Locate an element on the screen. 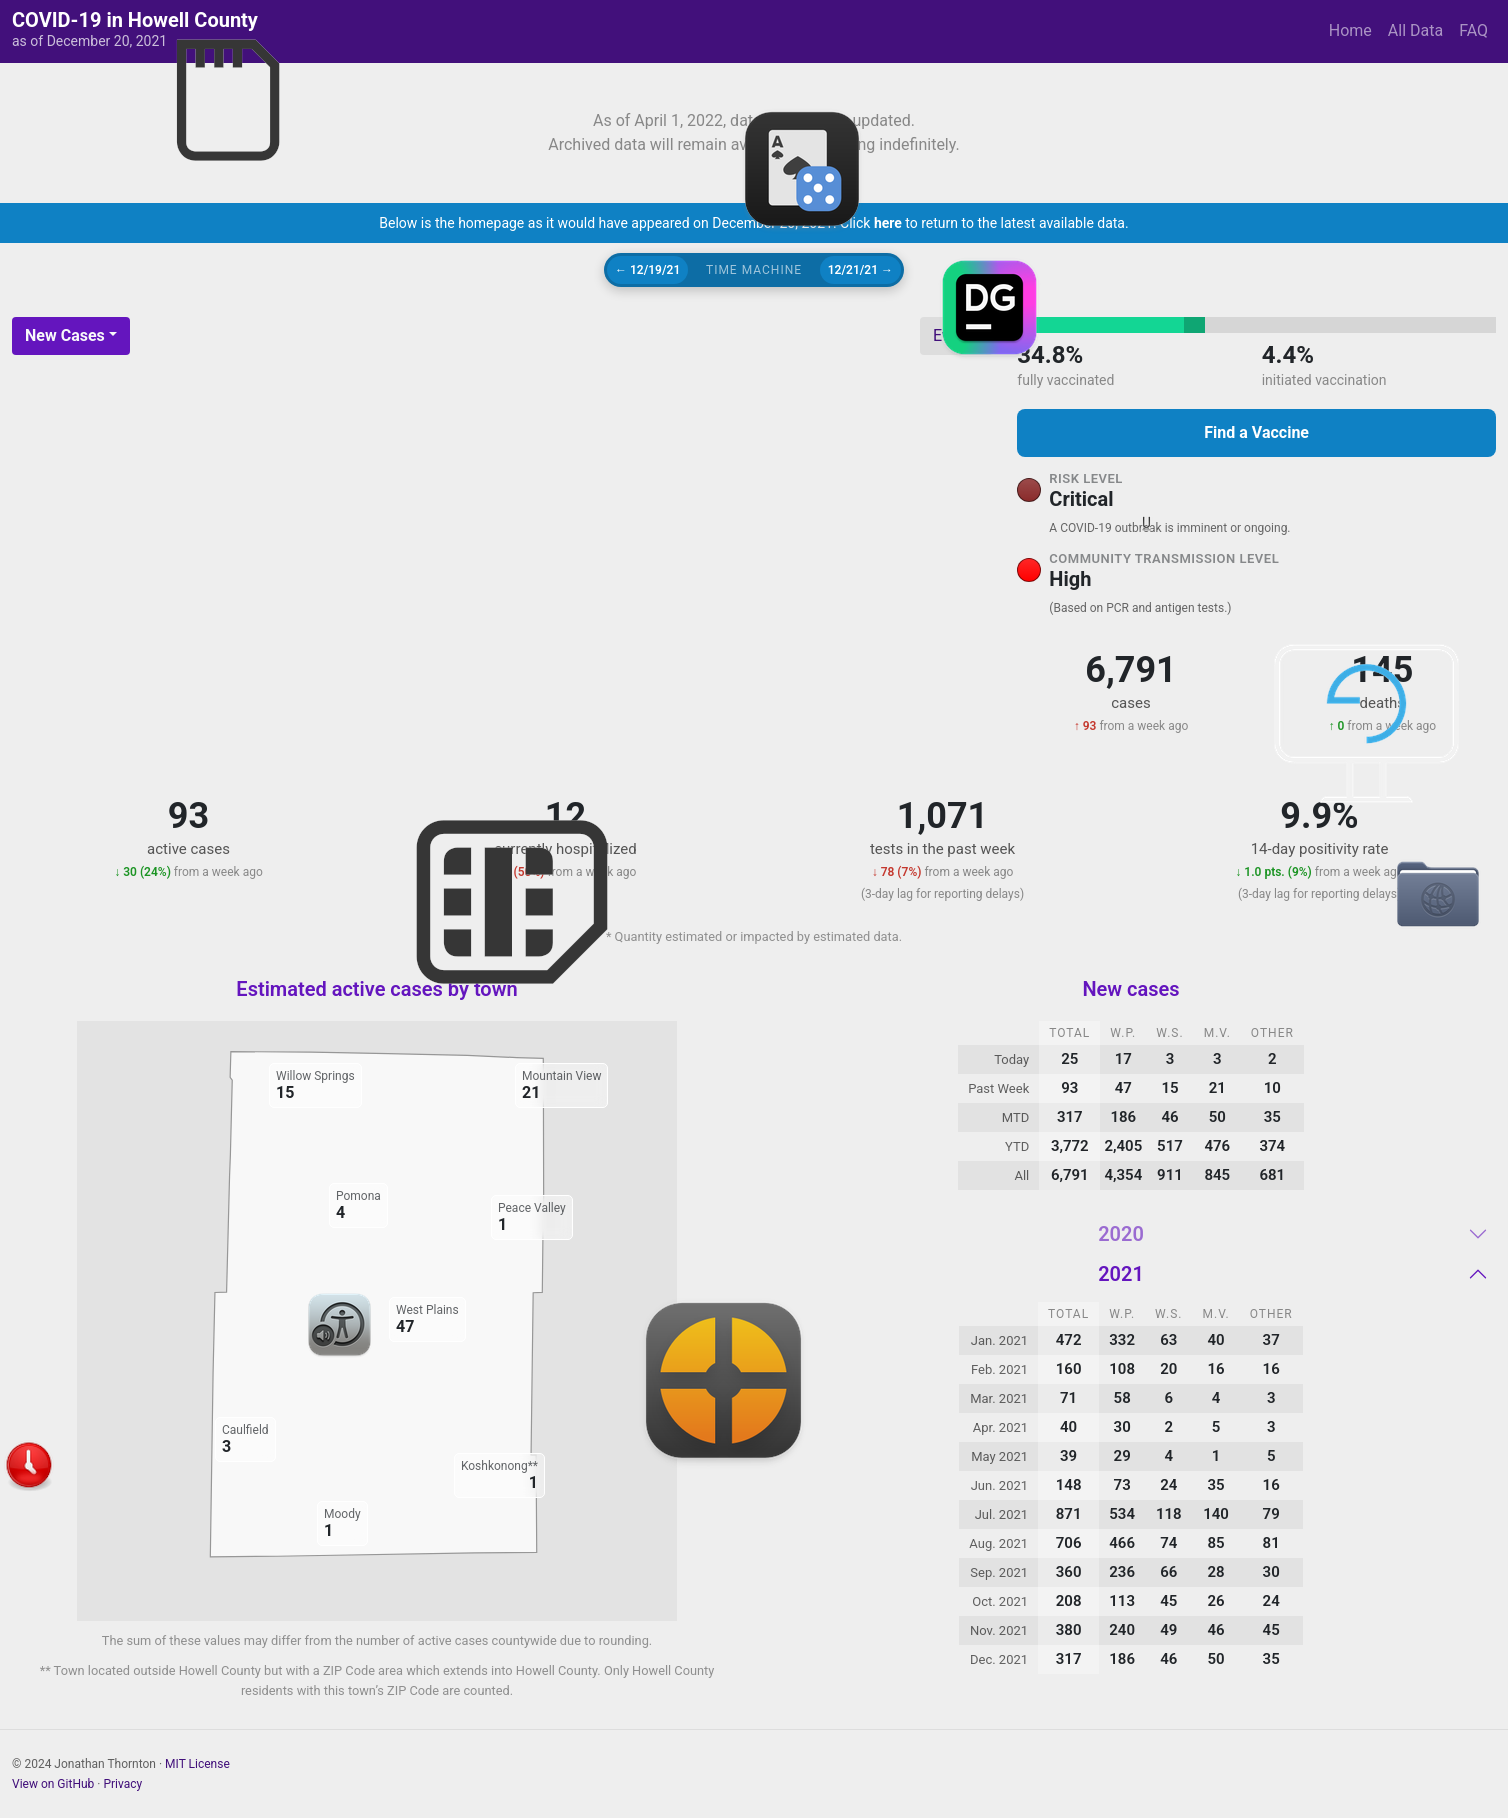 Image resolution: width=1508 pixels, height=1818 pixels. apply underline formatting to selected text is located at coordinates (1146, 523).